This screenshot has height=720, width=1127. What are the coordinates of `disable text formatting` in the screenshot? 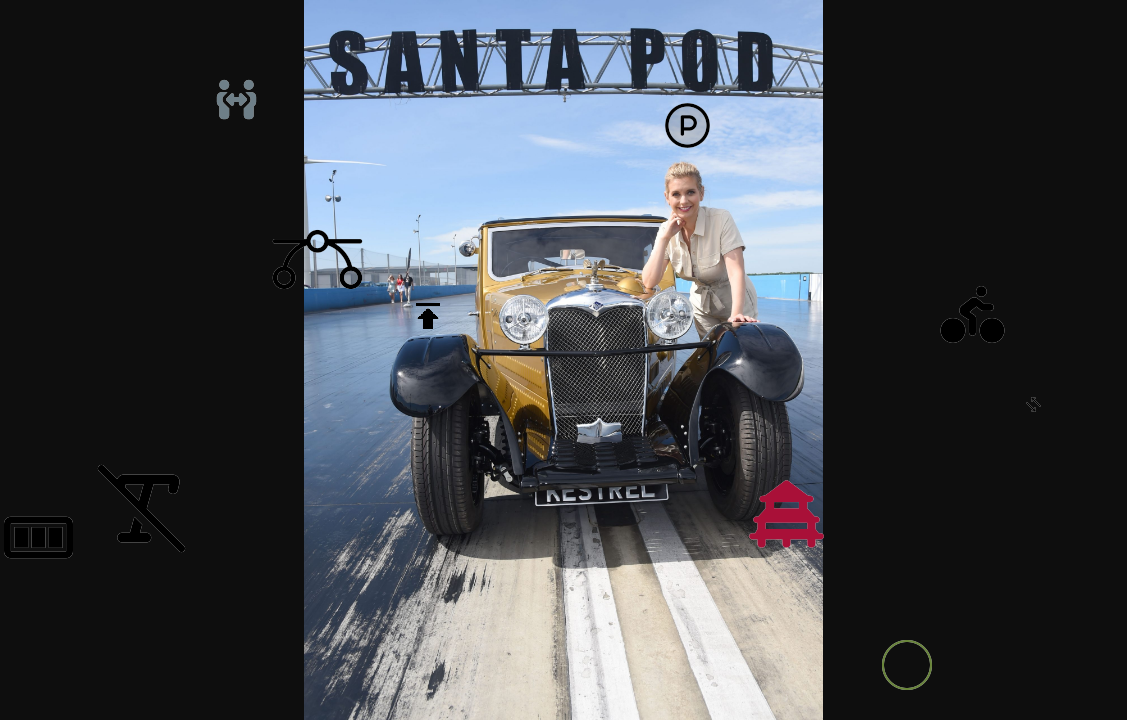 It's located at (141, 508).